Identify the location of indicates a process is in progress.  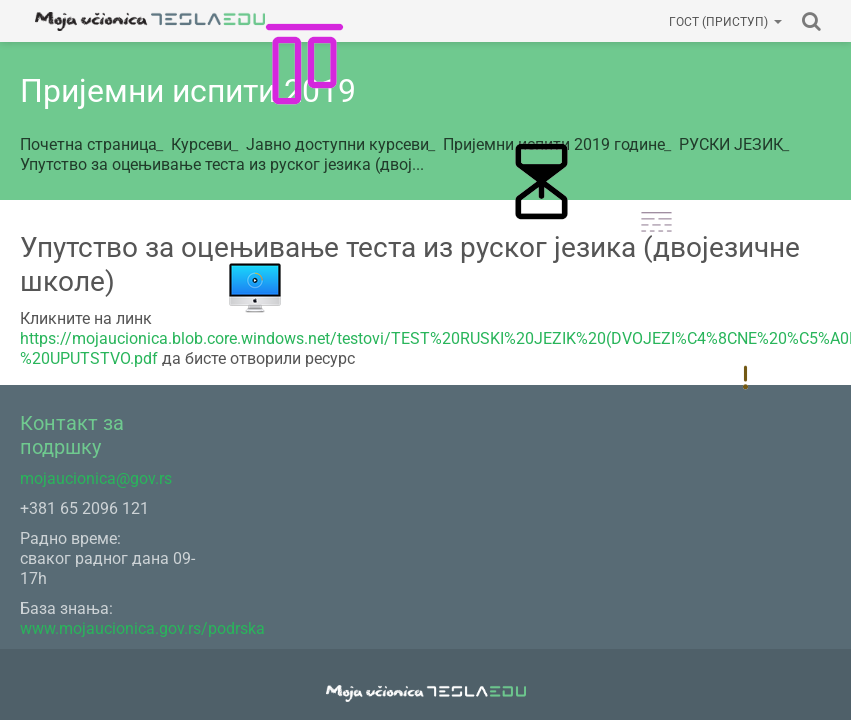
(541, 181).